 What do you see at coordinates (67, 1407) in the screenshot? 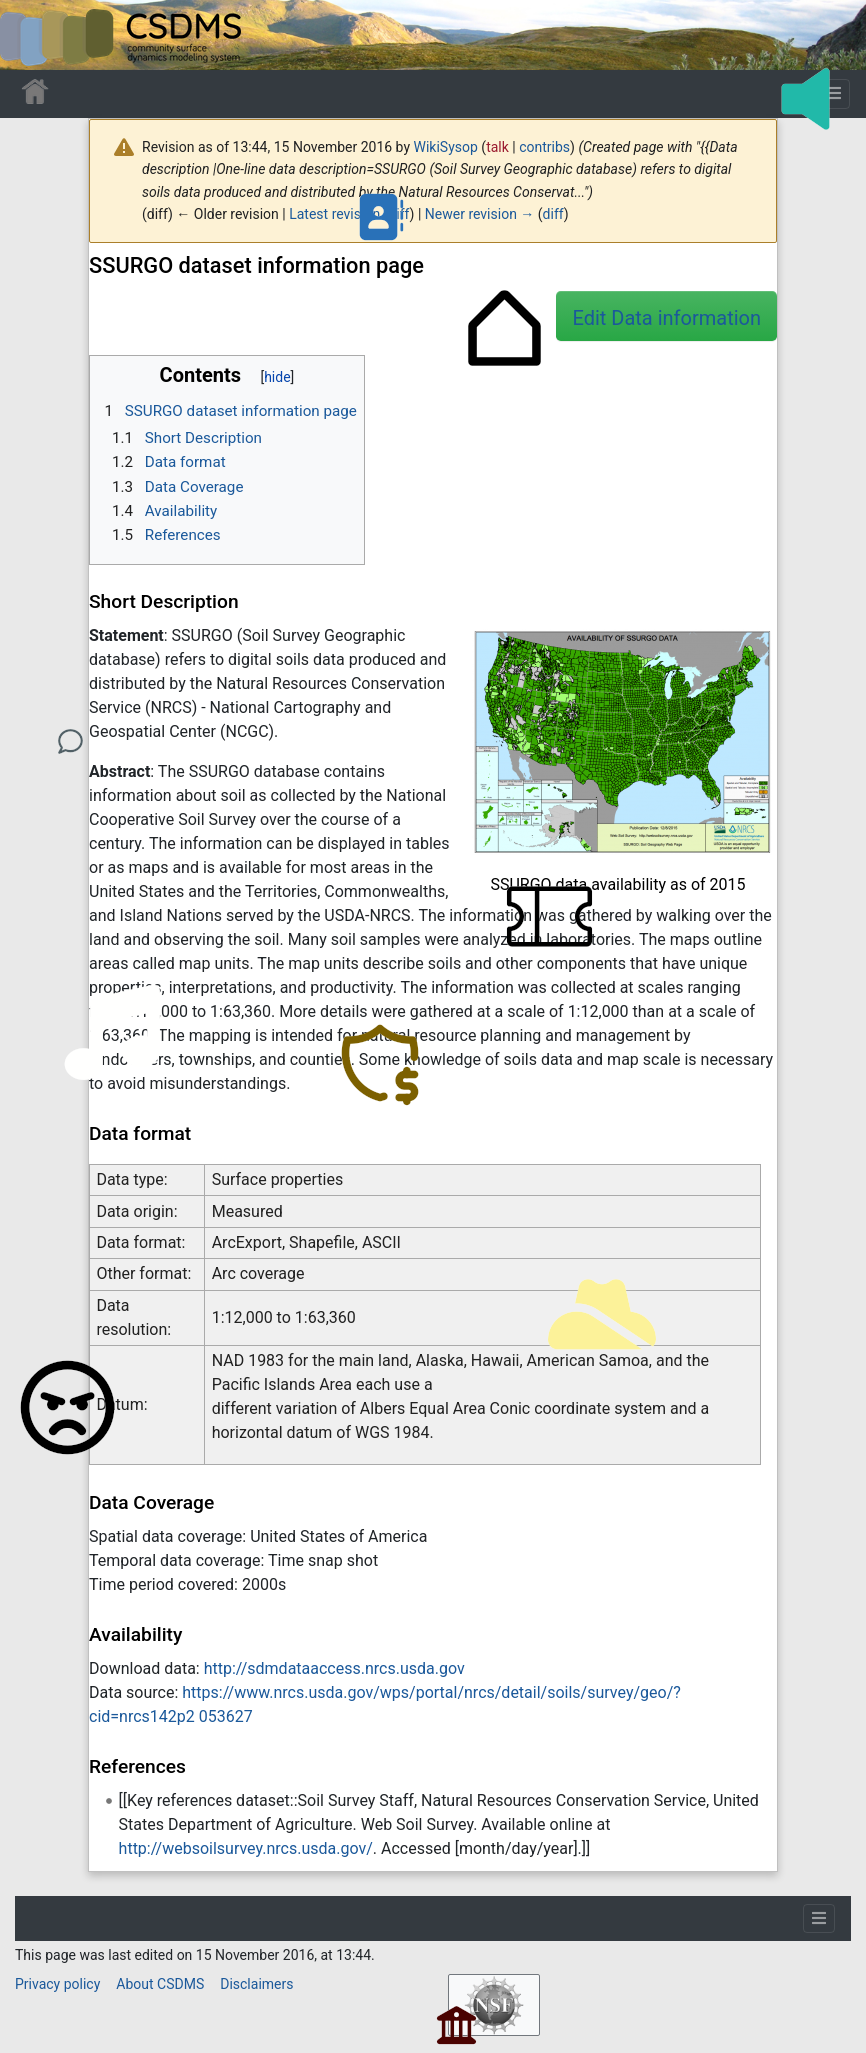
I see `react to a message with anger` at bounding box center [67, 1407].